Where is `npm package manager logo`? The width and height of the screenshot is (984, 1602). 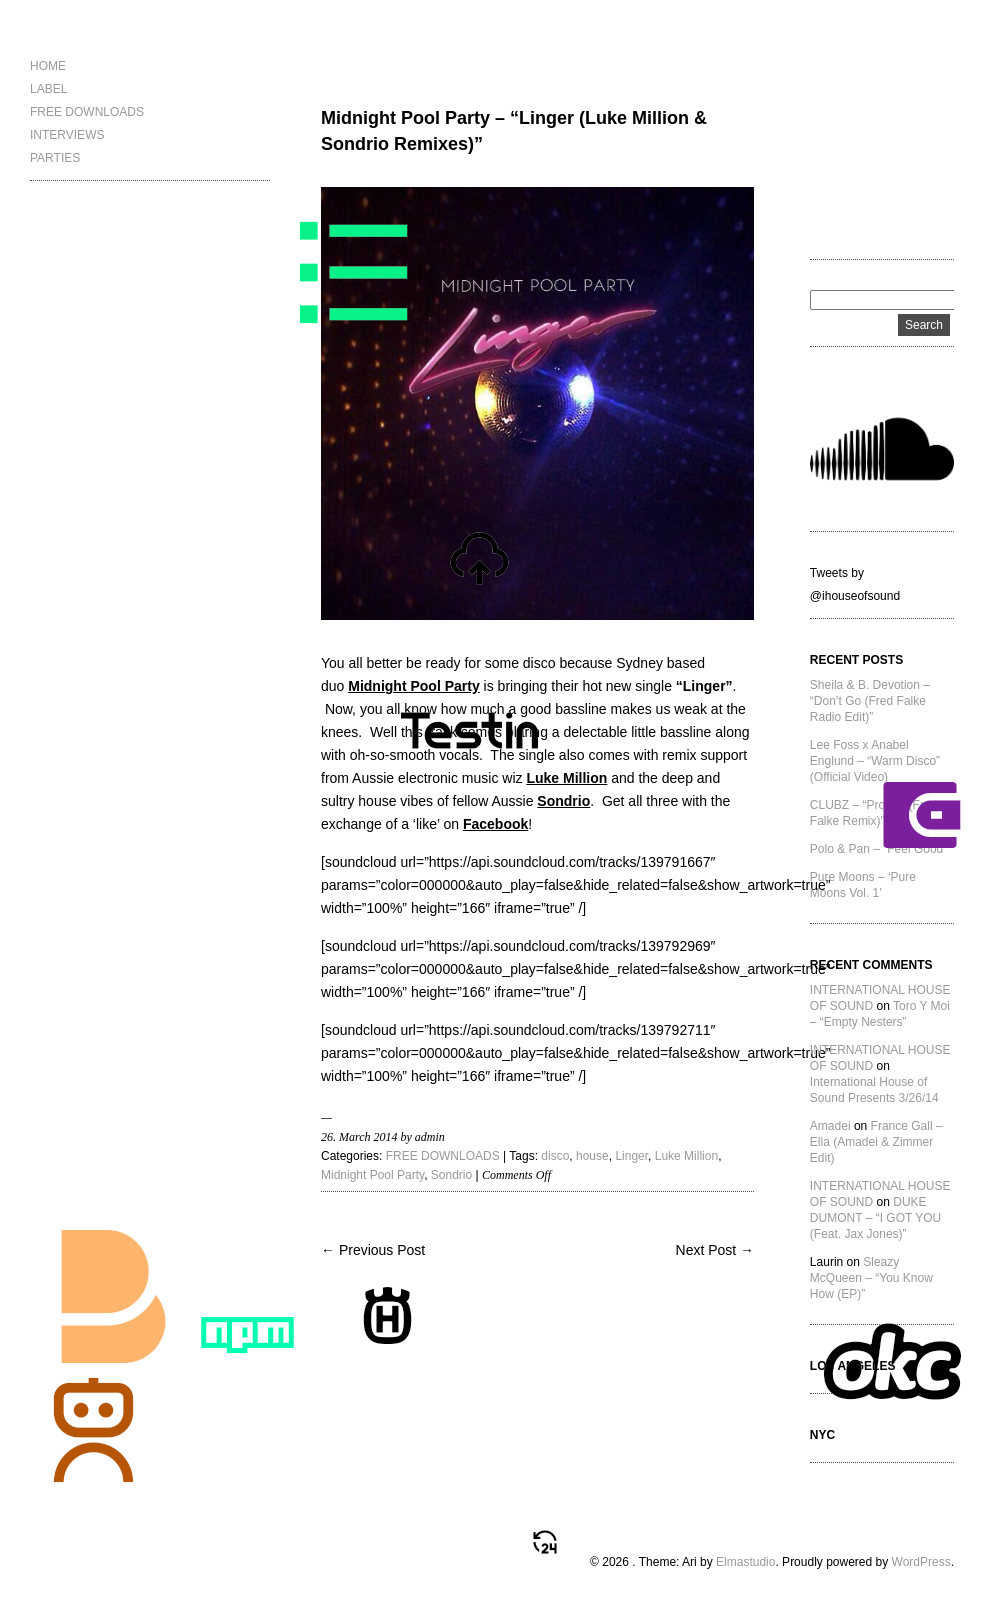 npm package manager logo is located at coordinates (247, 1332).